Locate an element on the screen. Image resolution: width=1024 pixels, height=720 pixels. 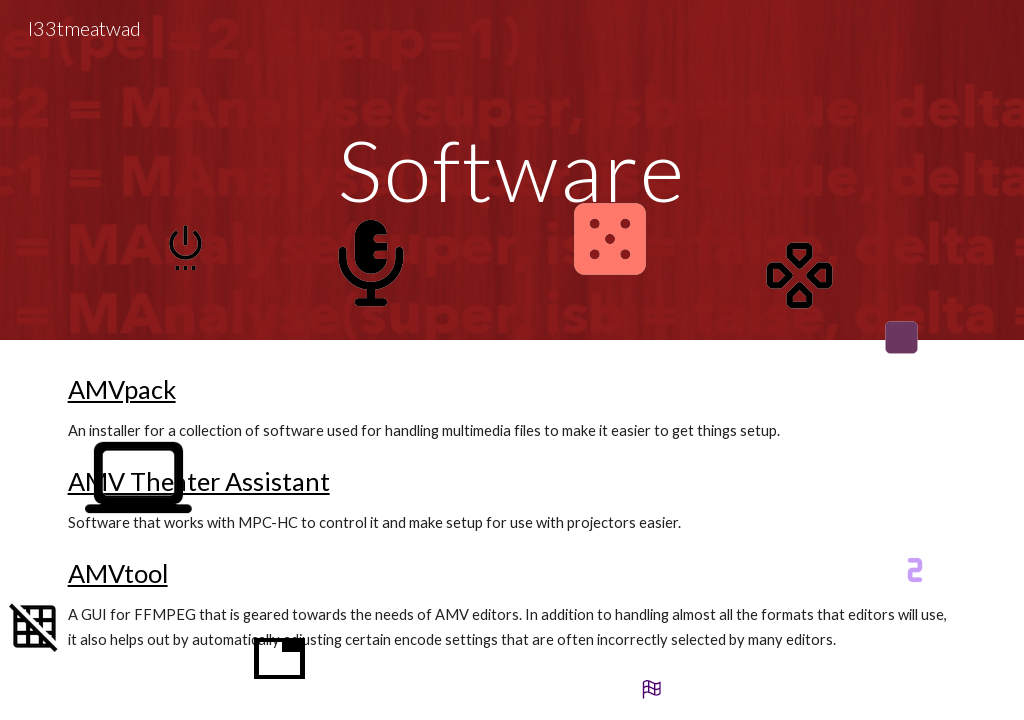
open a new browser tab is located at coordinates (279, 658).